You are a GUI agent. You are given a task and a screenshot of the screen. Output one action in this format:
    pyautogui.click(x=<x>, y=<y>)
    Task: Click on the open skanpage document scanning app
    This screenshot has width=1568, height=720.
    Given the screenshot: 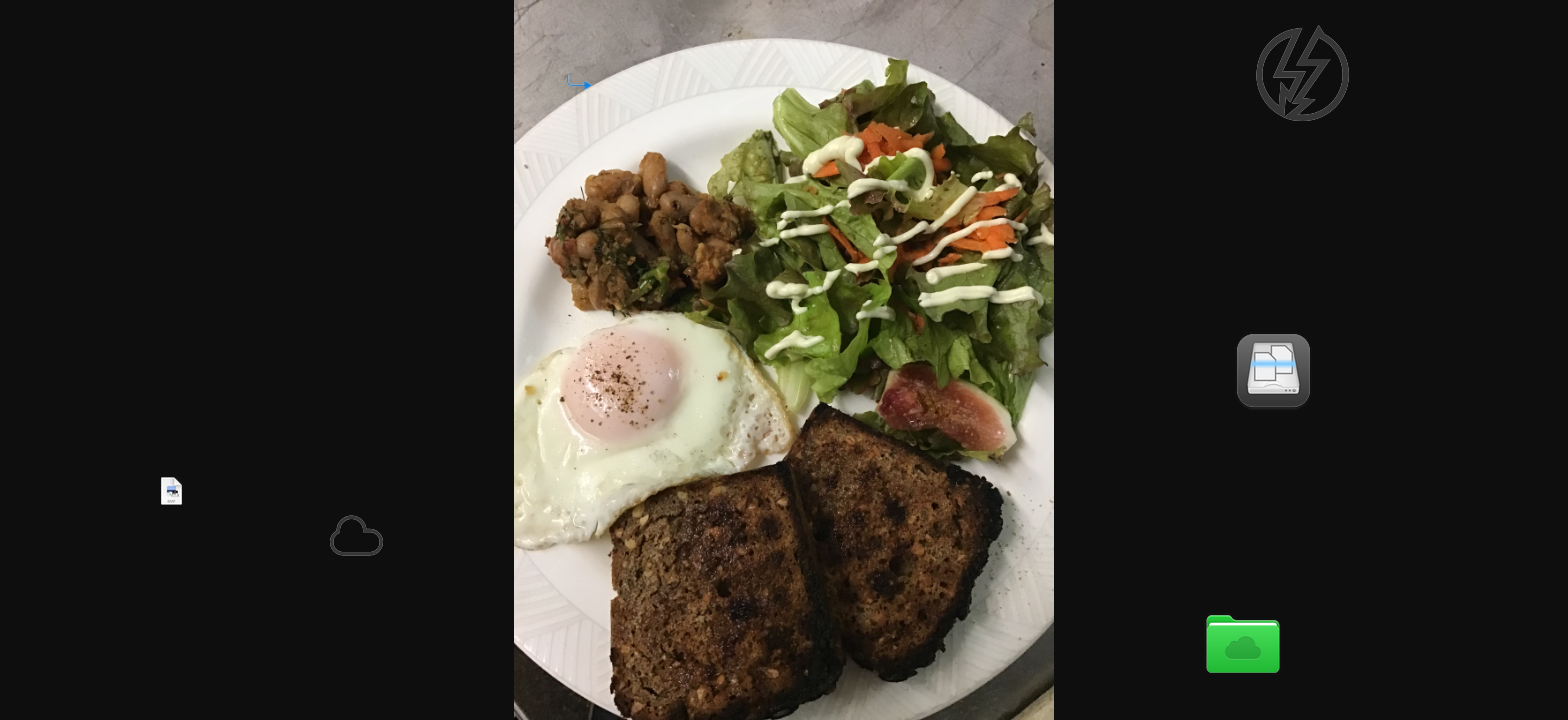 What is the action you would take?
    pyautogui.click(x=1273, y=370)
    